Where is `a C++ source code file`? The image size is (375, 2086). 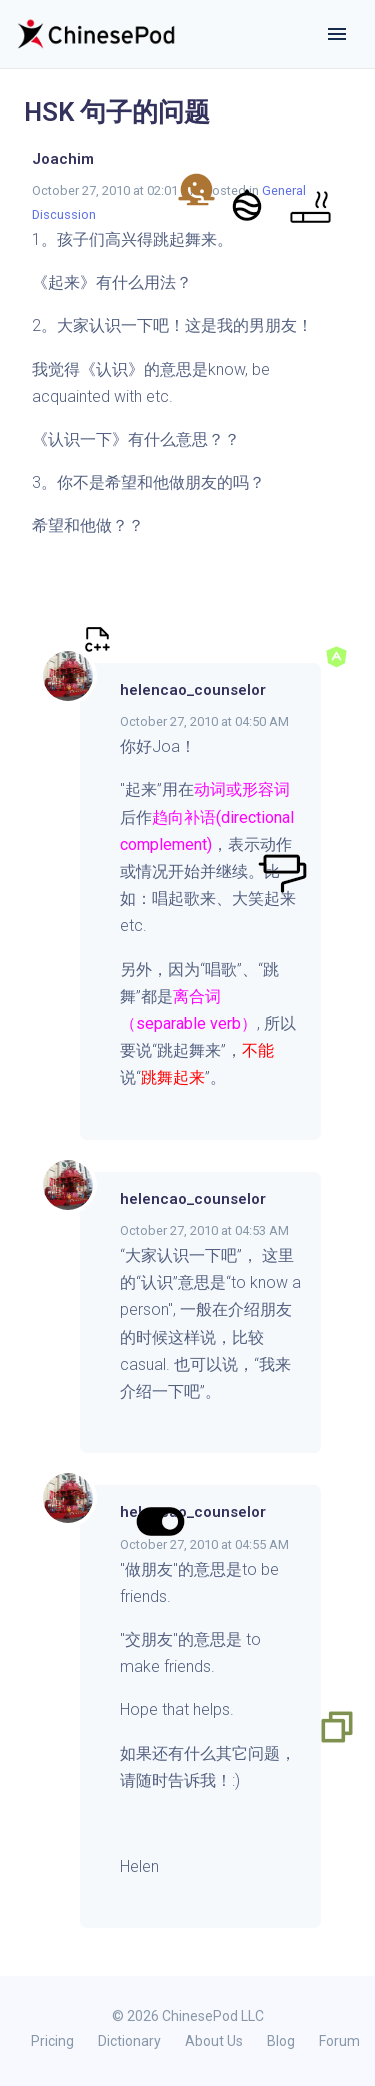 a C++ source code file is located at coordinates (97, 640).